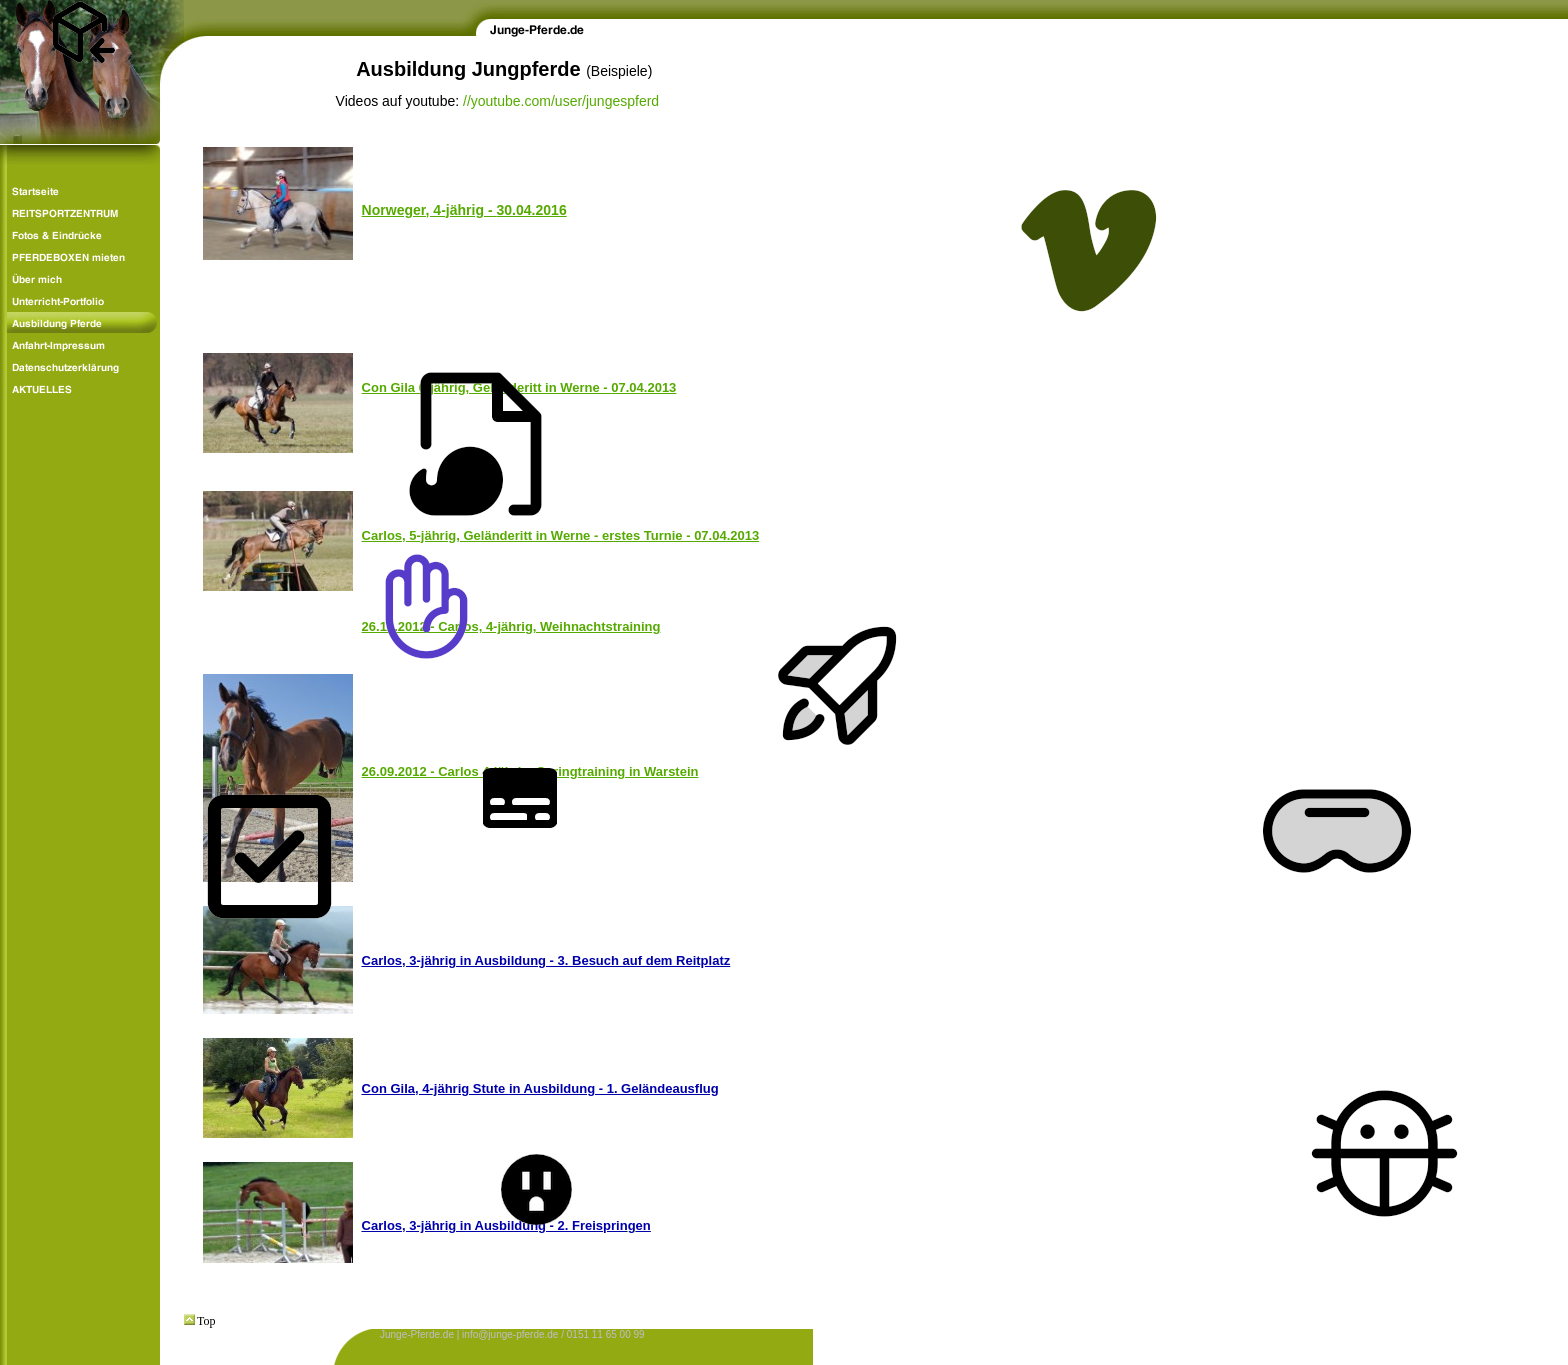  What do you see at coordinates (839, 683) in the screenshot?
I see `launch or deploy a project` at bounding box center [839, 683].